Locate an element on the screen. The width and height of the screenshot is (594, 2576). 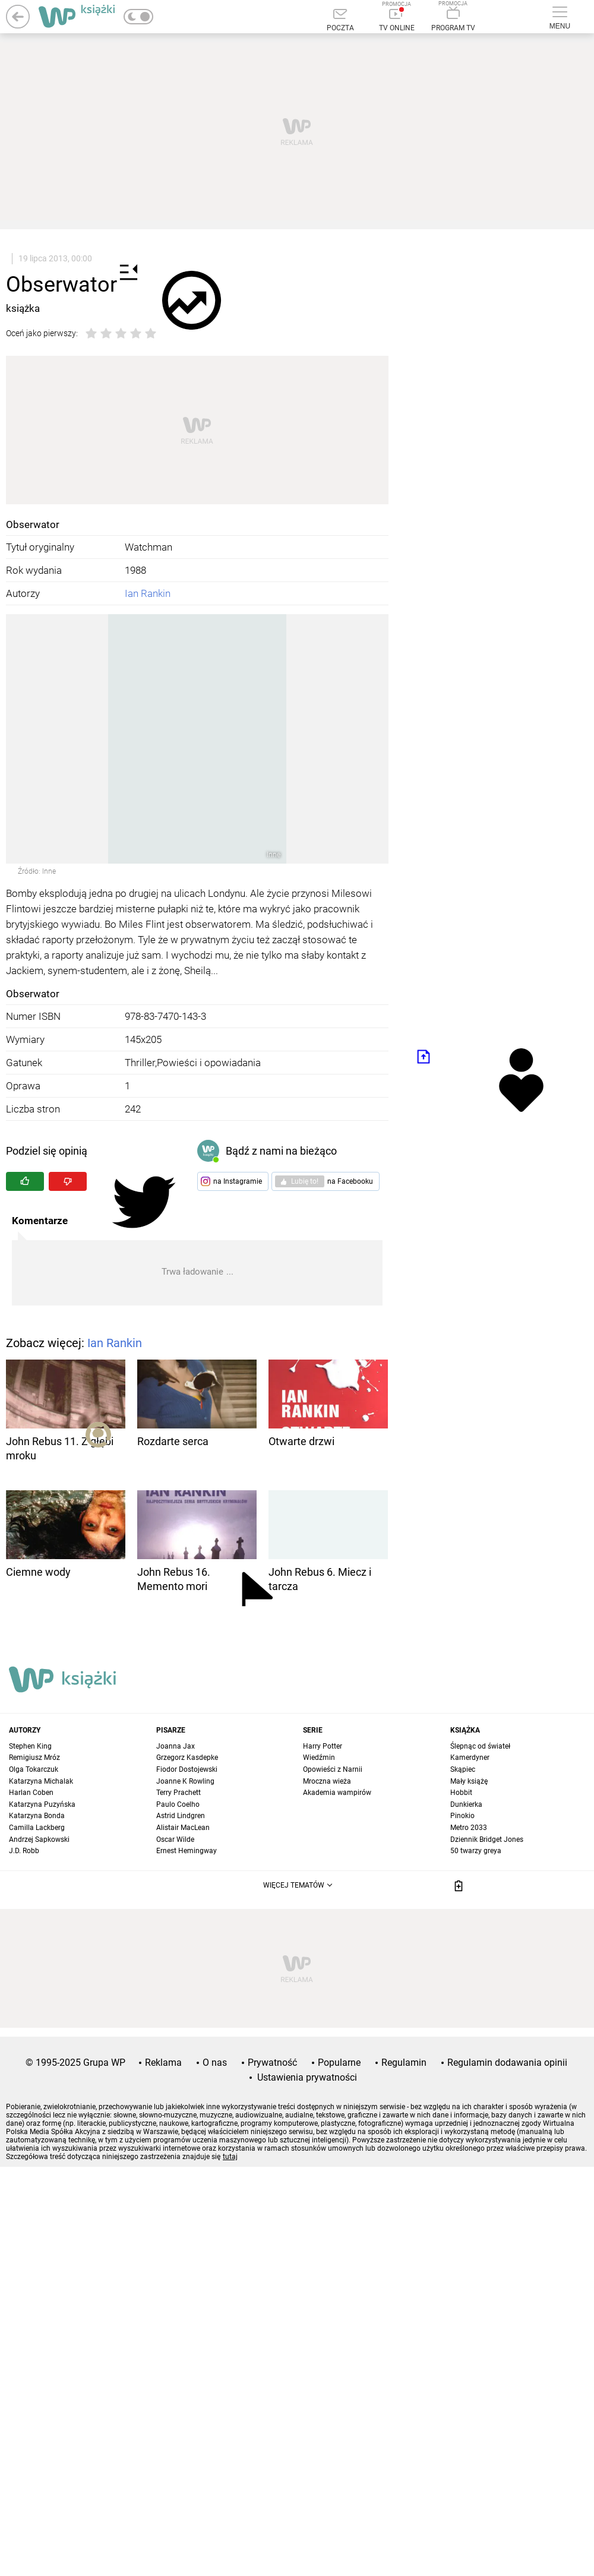
visit qiita developer community is located at coordinates (98, 1434).